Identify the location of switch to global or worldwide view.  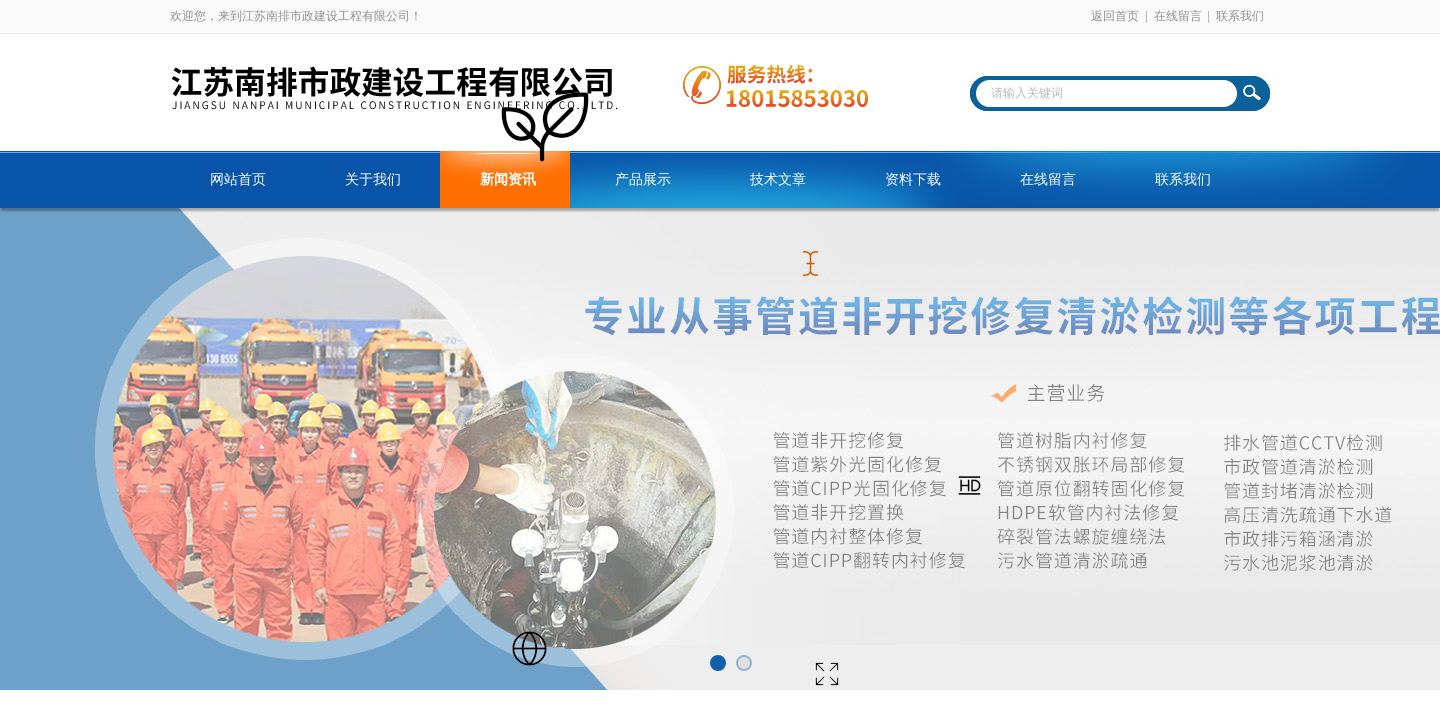
(529, 648).